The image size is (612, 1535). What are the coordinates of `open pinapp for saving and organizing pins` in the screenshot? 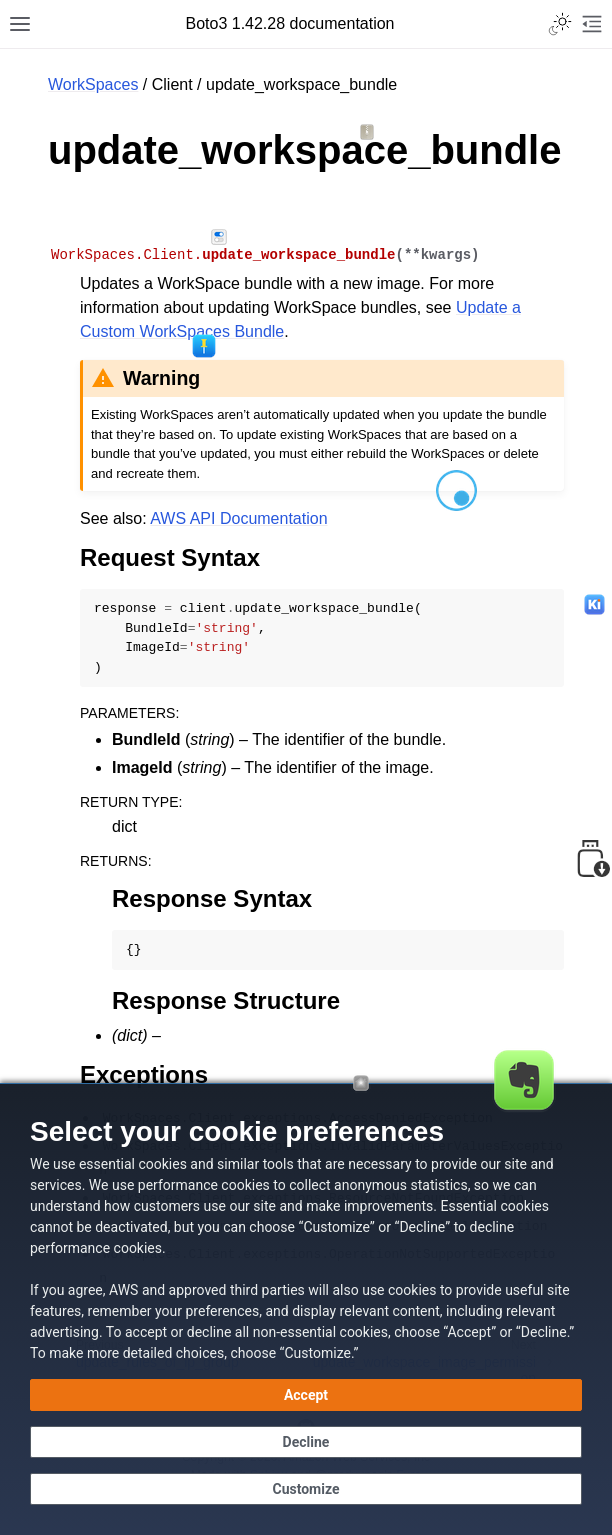 It's located at (204, 346).